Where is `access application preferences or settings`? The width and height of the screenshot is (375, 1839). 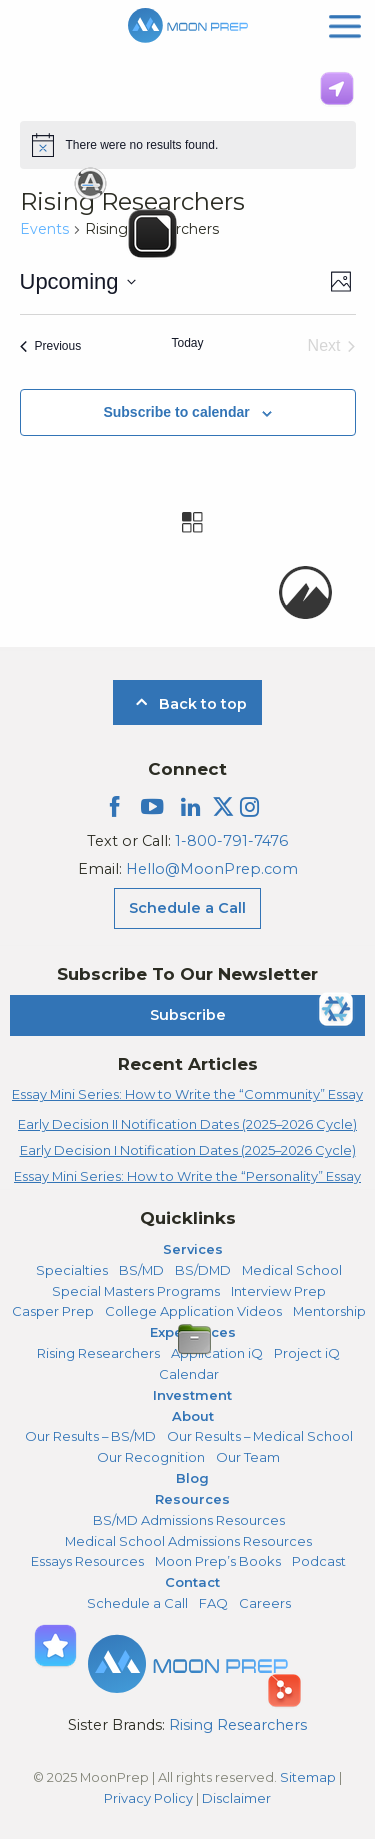
access application preferences or settings is located at coordinates (193, 523).